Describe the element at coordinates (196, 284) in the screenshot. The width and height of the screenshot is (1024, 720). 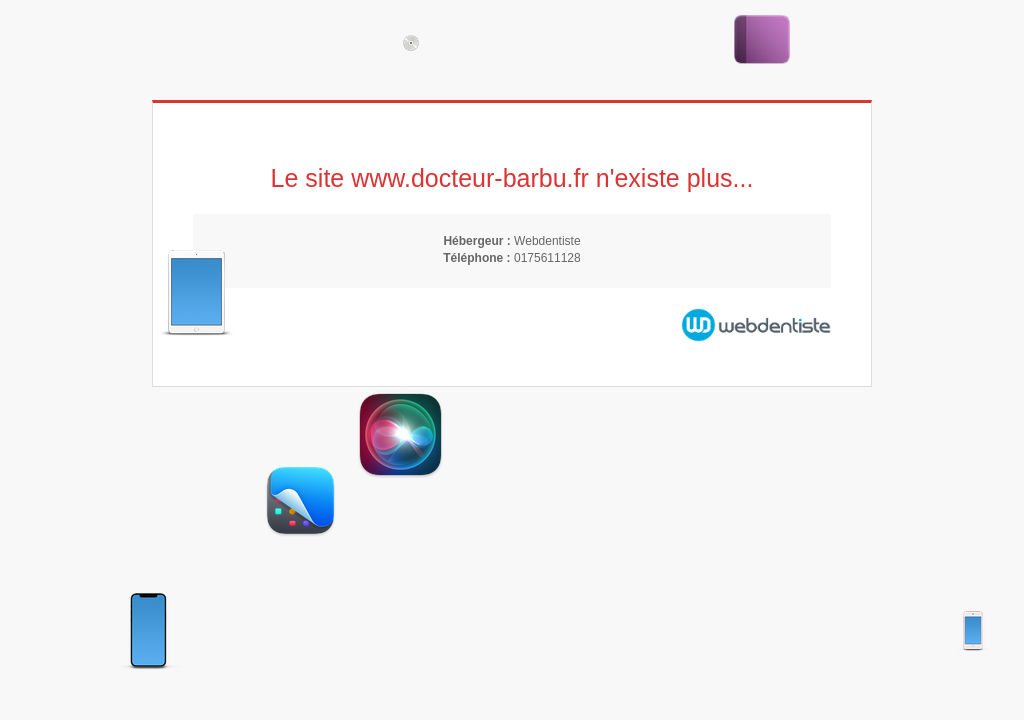
I see `iPad mini device connected via cellular network` at that location.